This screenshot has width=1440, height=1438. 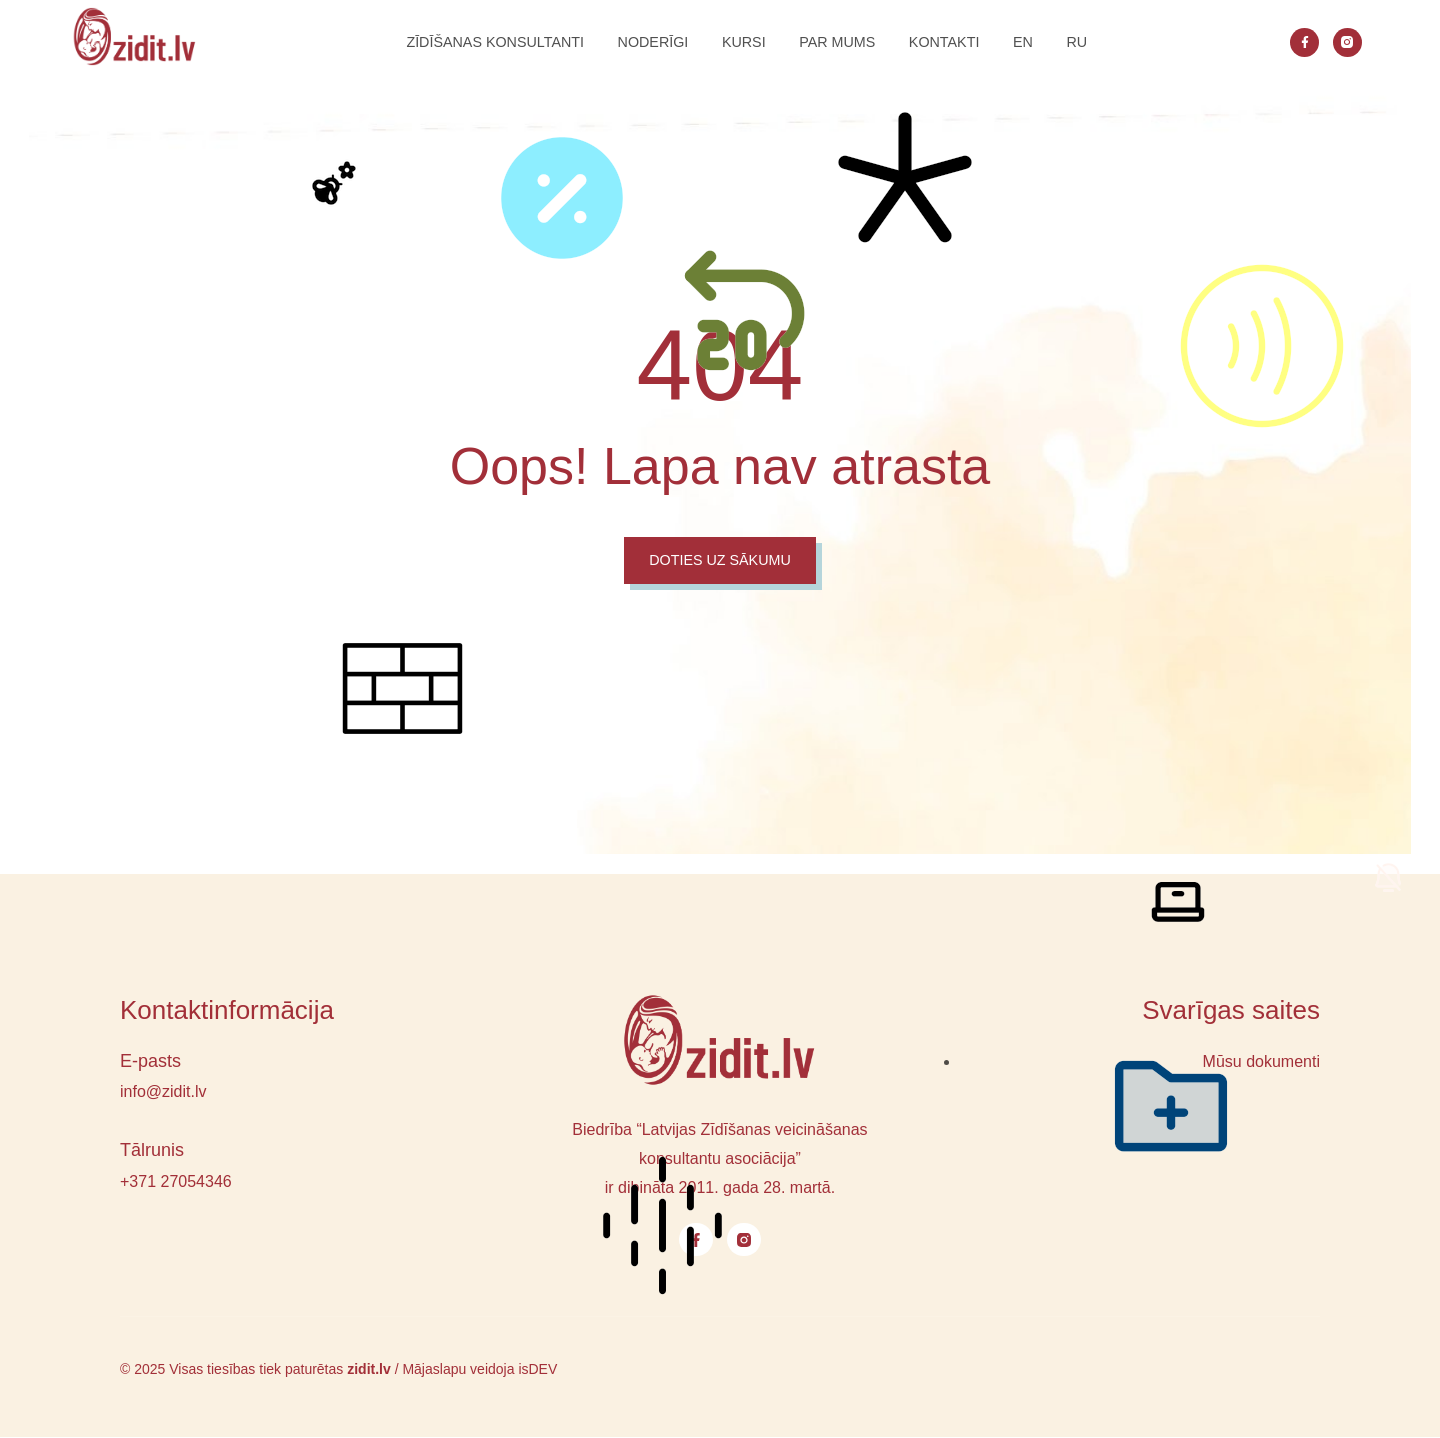 What do you see at coordinates (741, 313) in the screenshot?
I see `skip backward 20 seconds` at bounding box center [741, 313].